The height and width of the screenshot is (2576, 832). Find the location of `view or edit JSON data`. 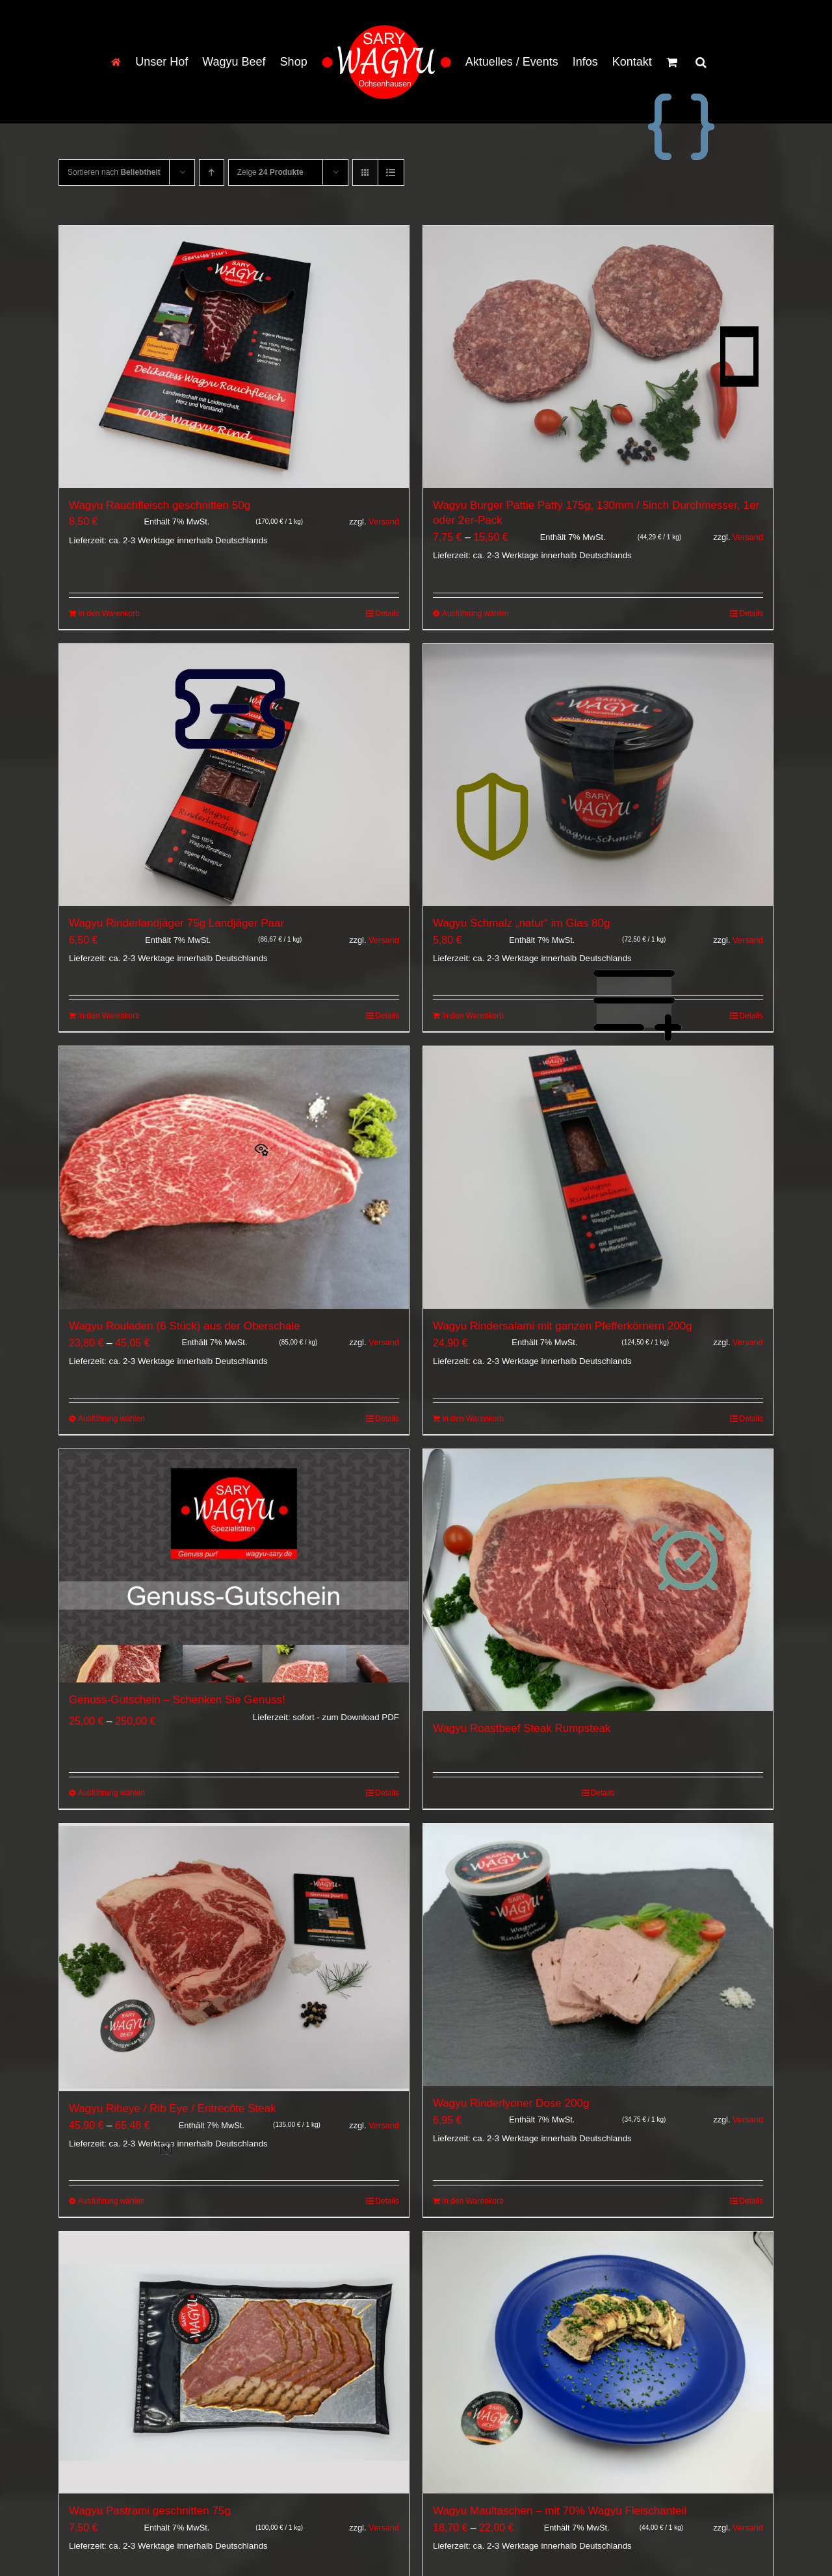

view or edit JSON data is located at coordinates (681, 127).